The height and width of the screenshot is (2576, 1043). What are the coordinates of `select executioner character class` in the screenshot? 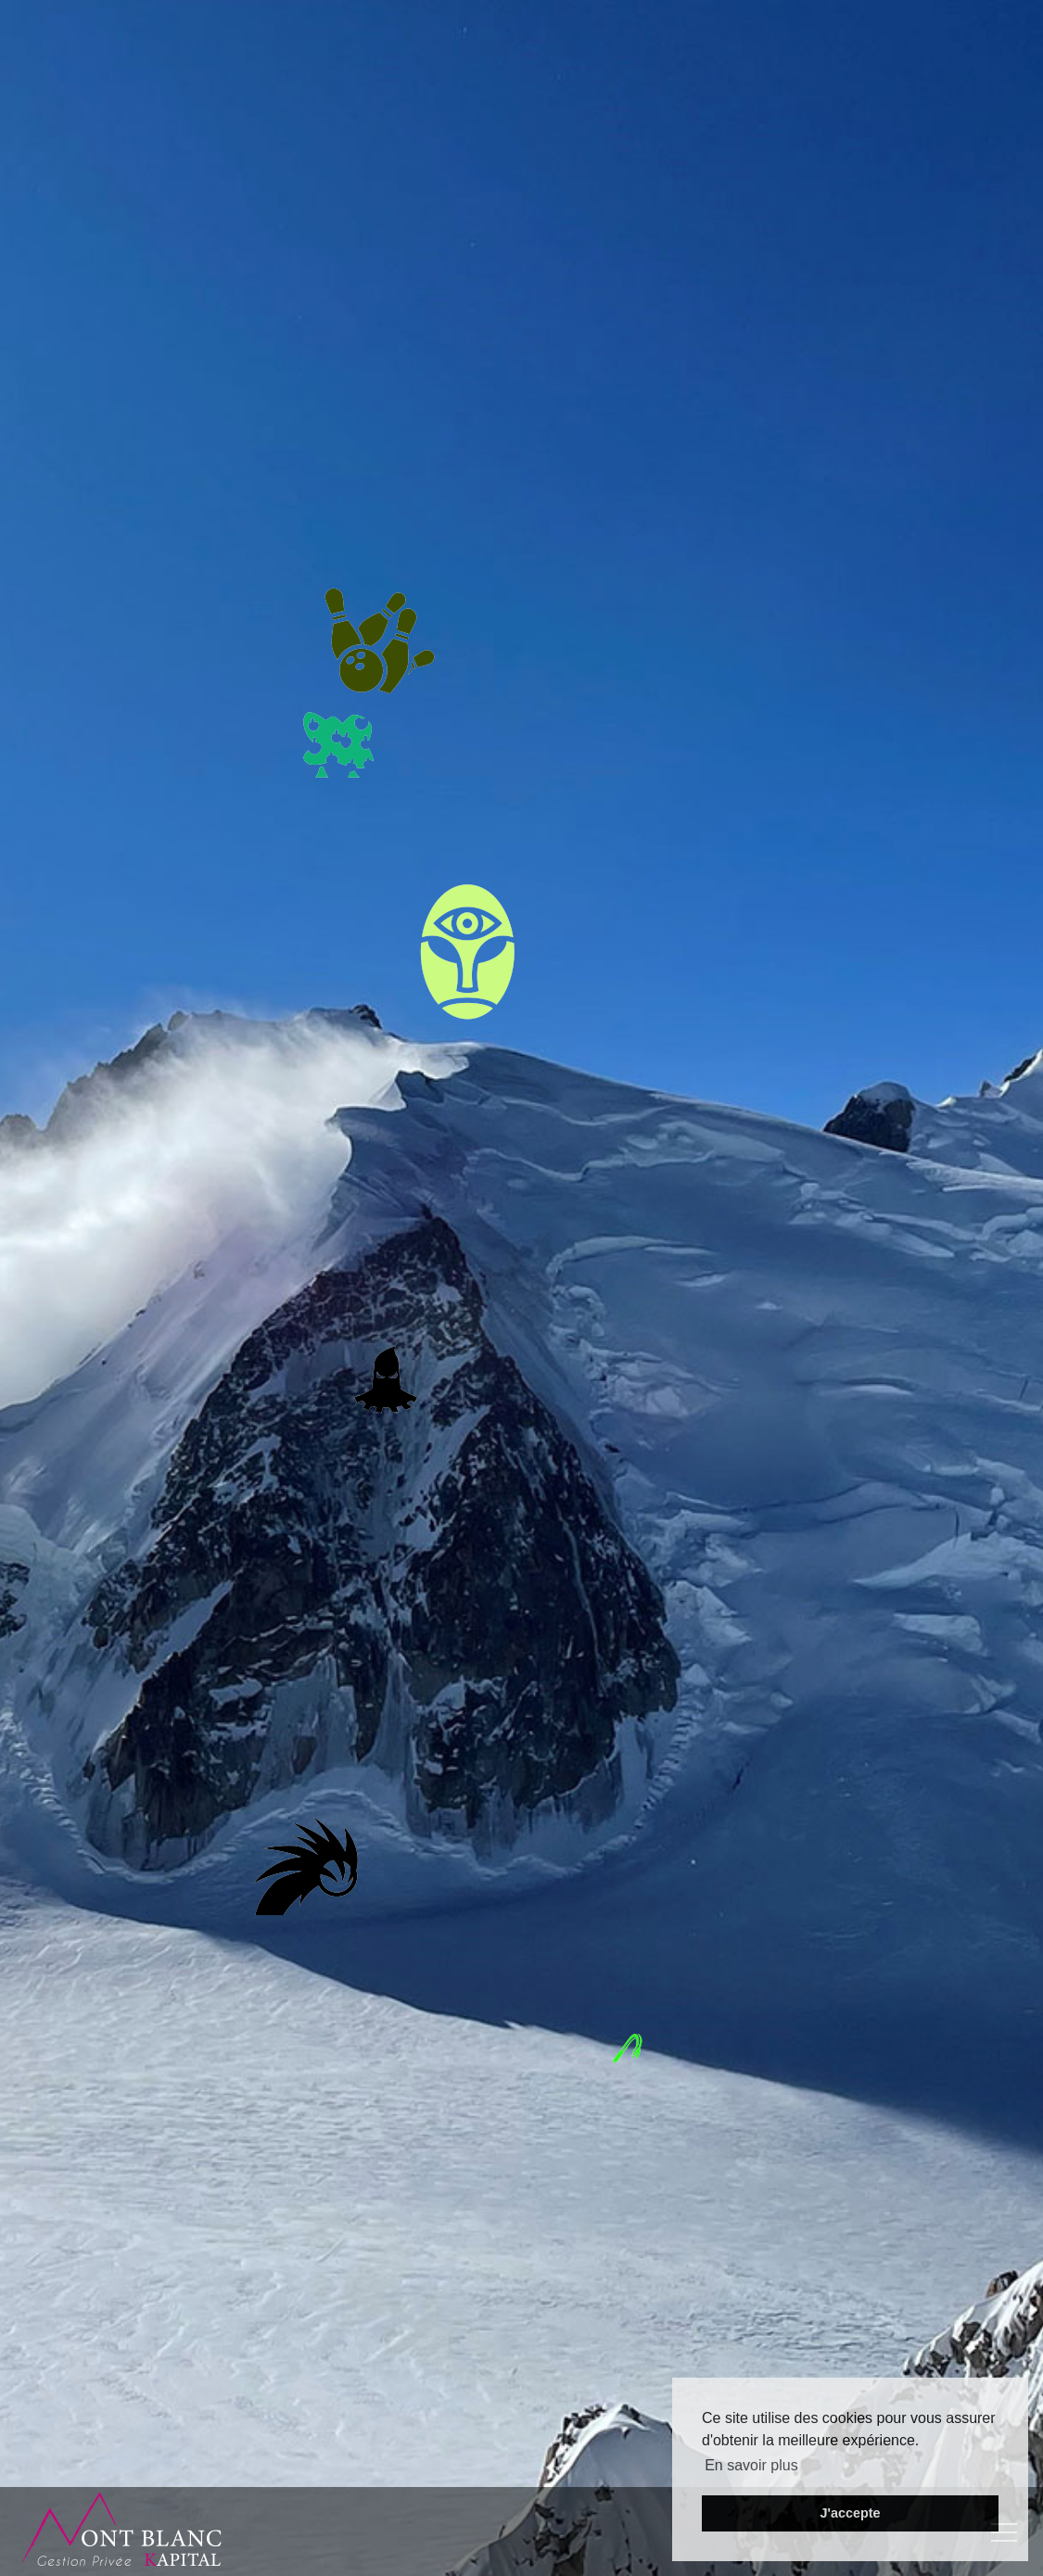 It's located at (386, 1378).